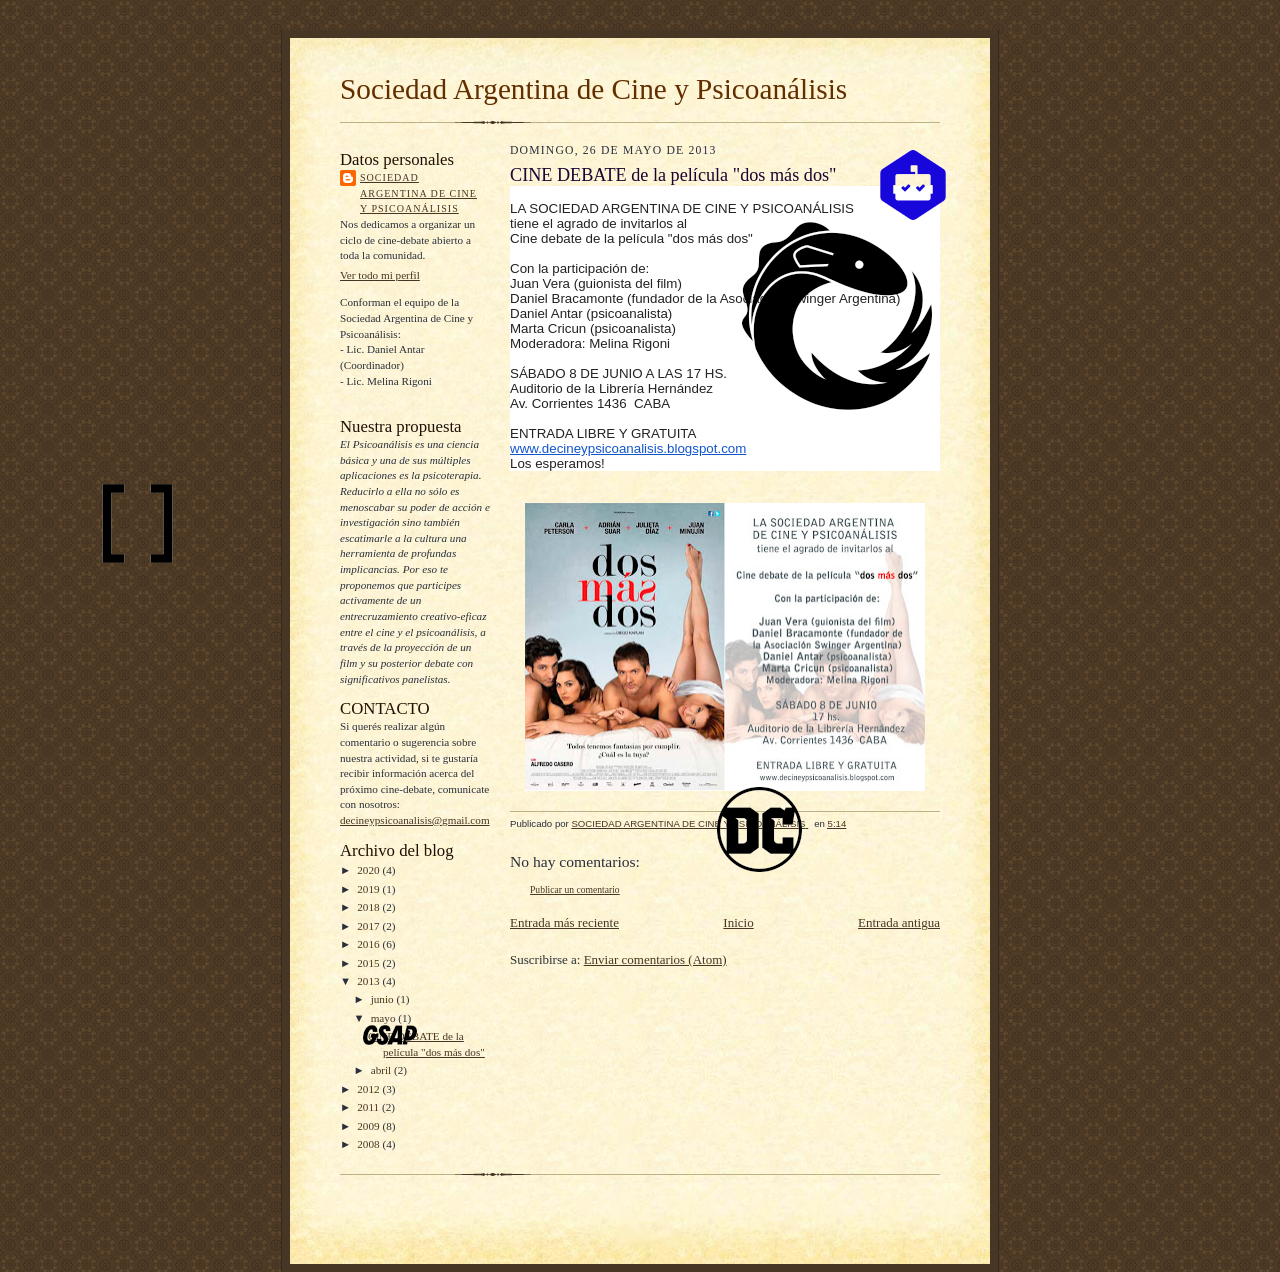 This screenshot has width=1280, height=1272. I want to click on view or edit code brackets, so click(137, 523).